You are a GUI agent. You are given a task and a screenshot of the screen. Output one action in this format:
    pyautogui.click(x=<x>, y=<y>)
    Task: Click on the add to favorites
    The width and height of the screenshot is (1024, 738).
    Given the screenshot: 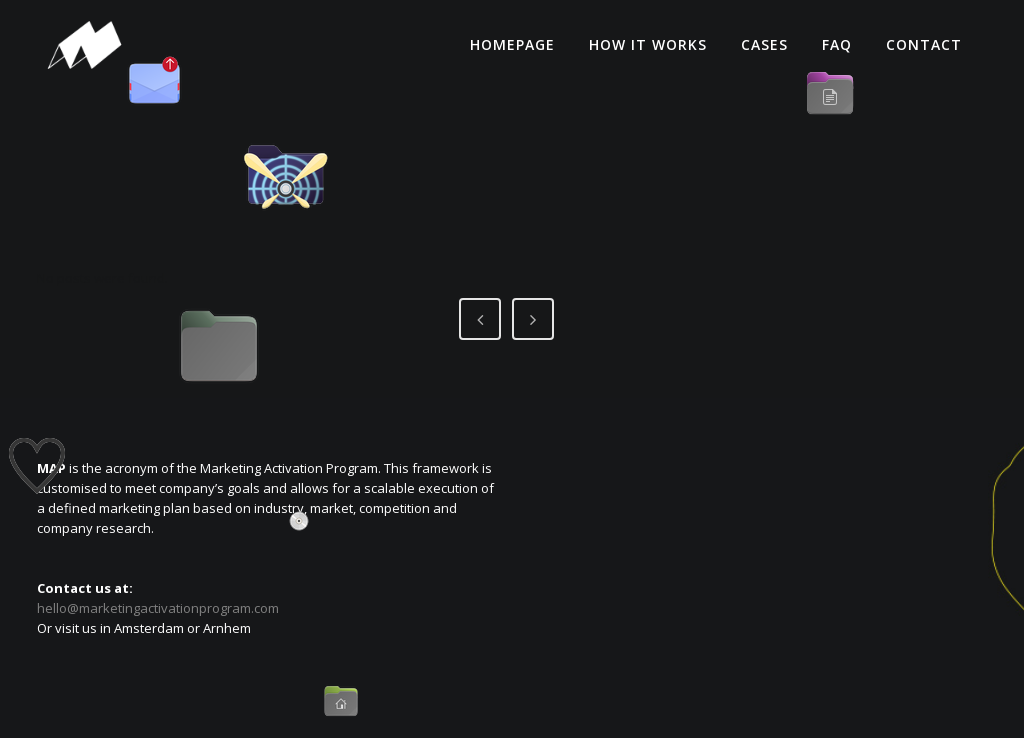 What is the action you would take?
    pyautogui.click(x=37, y=466)
    